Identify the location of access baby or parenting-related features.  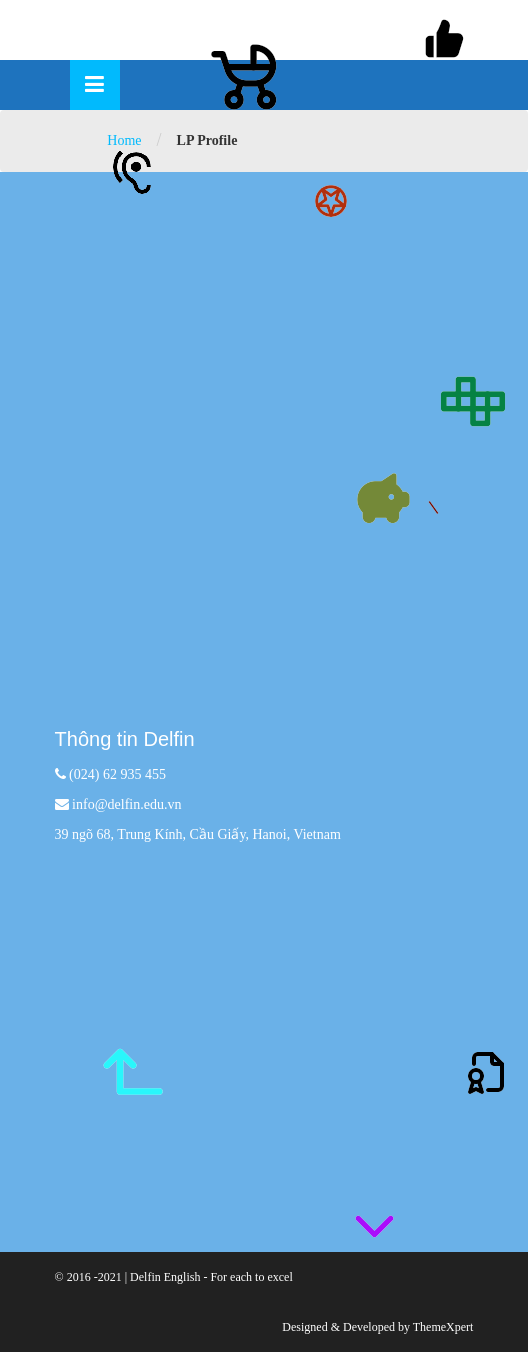
(247, 77).